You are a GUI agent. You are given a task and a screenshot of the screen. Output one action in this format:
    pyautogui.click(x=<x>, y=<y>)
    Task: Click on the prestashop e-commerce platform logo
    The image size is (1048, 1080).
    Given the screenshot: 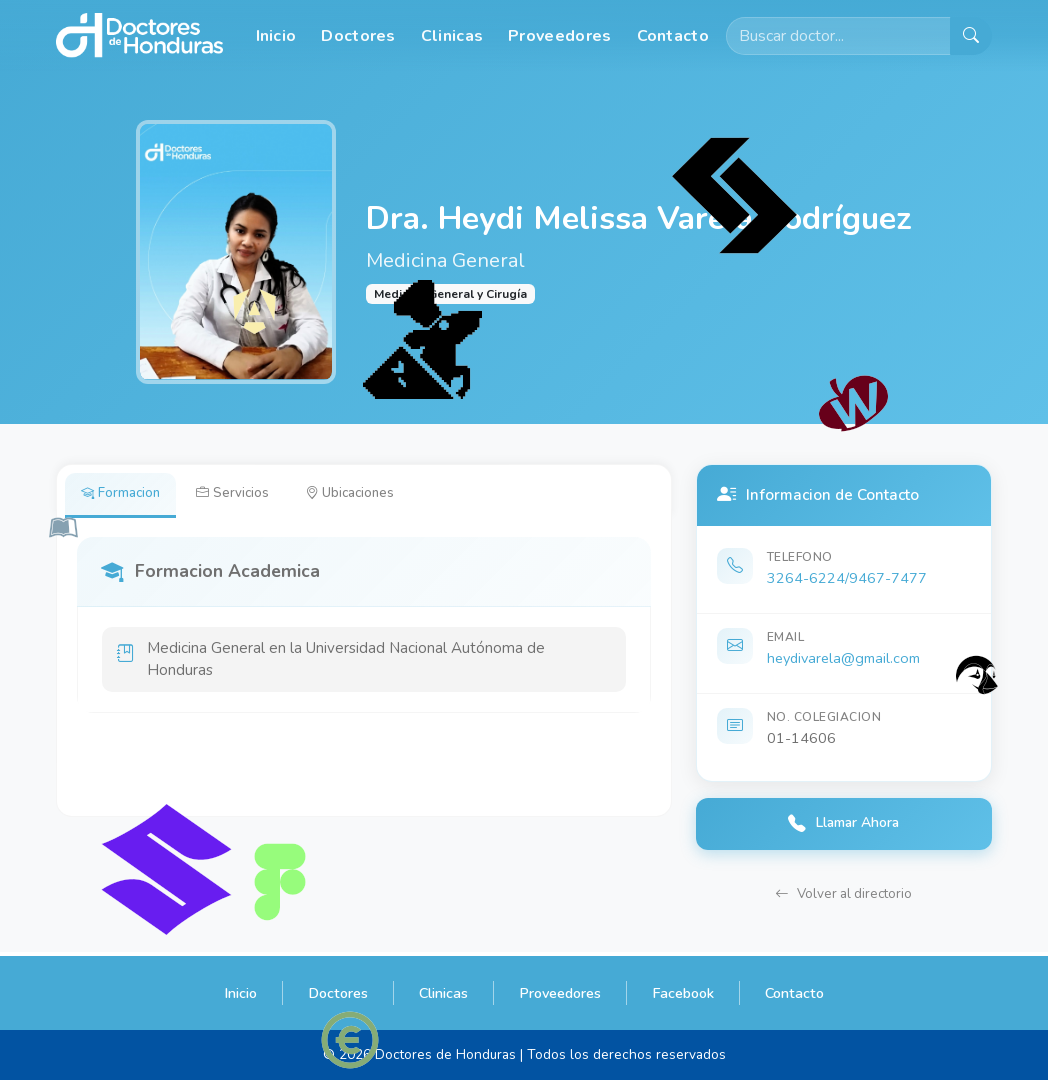 What is the action you would take?
    pyautogui.click(x=977, y=675)
    